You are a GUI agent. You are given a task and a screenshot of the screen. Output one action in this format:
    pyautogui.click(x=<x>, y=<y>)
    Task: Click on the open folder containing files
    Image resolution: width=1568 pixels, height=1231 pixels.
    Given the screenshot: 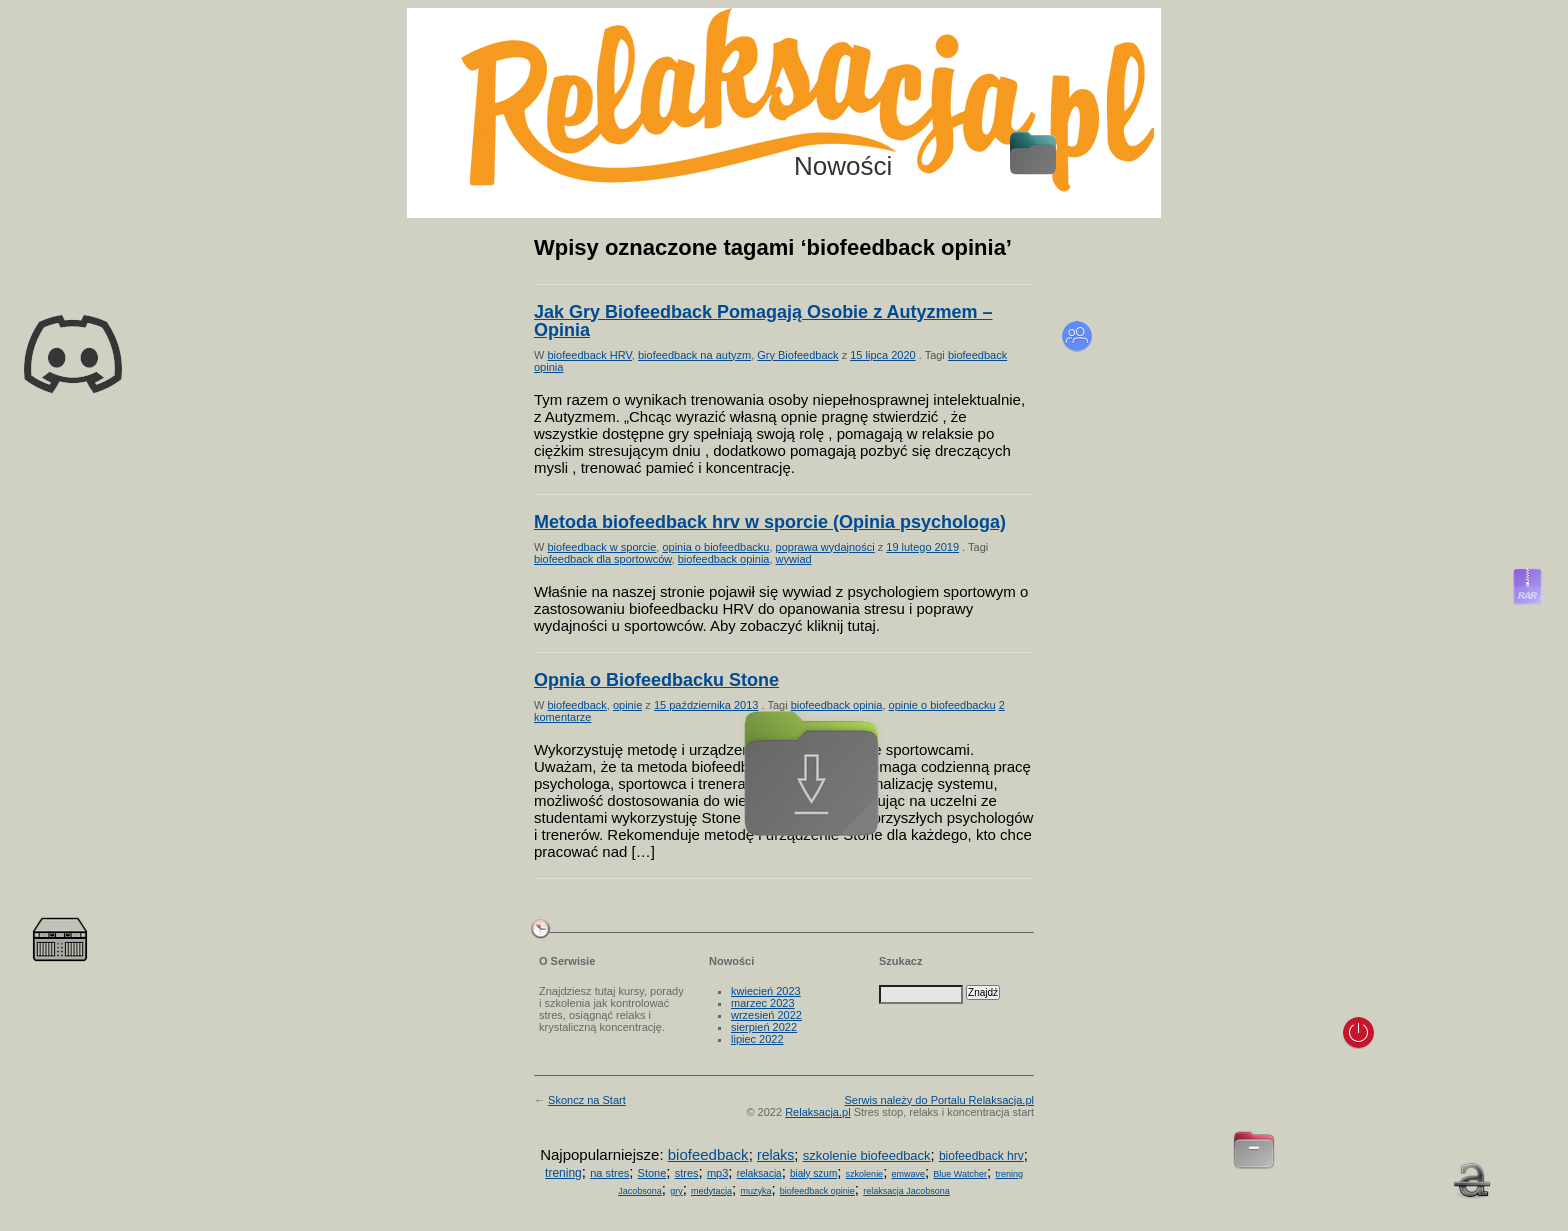 What is the action you would take?
    pyautogui.click(x=1033, y=153)
    